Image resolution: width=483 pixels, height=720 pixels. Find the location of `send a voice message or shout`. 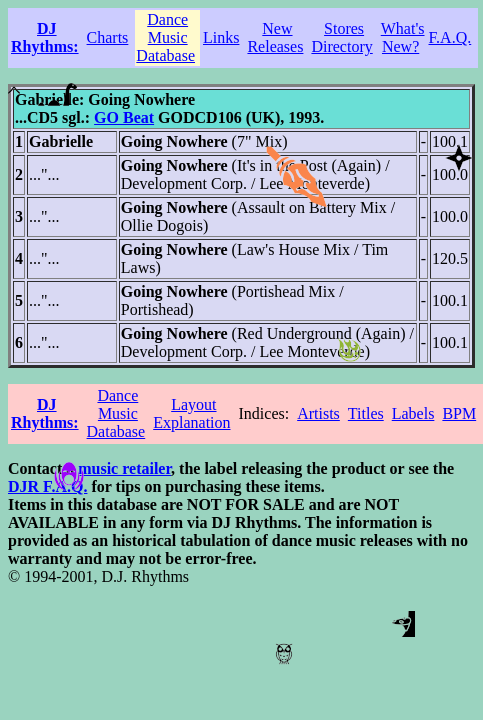

send a voice message or shout is located at coordinates (69, 476).